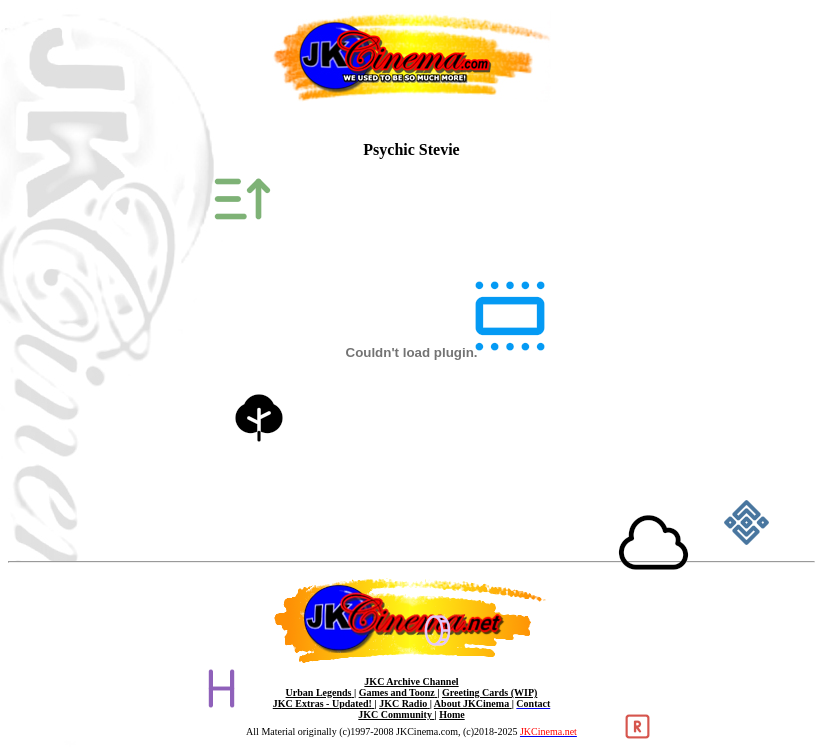  Describe the element at coordinates (241, 199) in the screenshot. I see `sort items in ascending order` at that location.